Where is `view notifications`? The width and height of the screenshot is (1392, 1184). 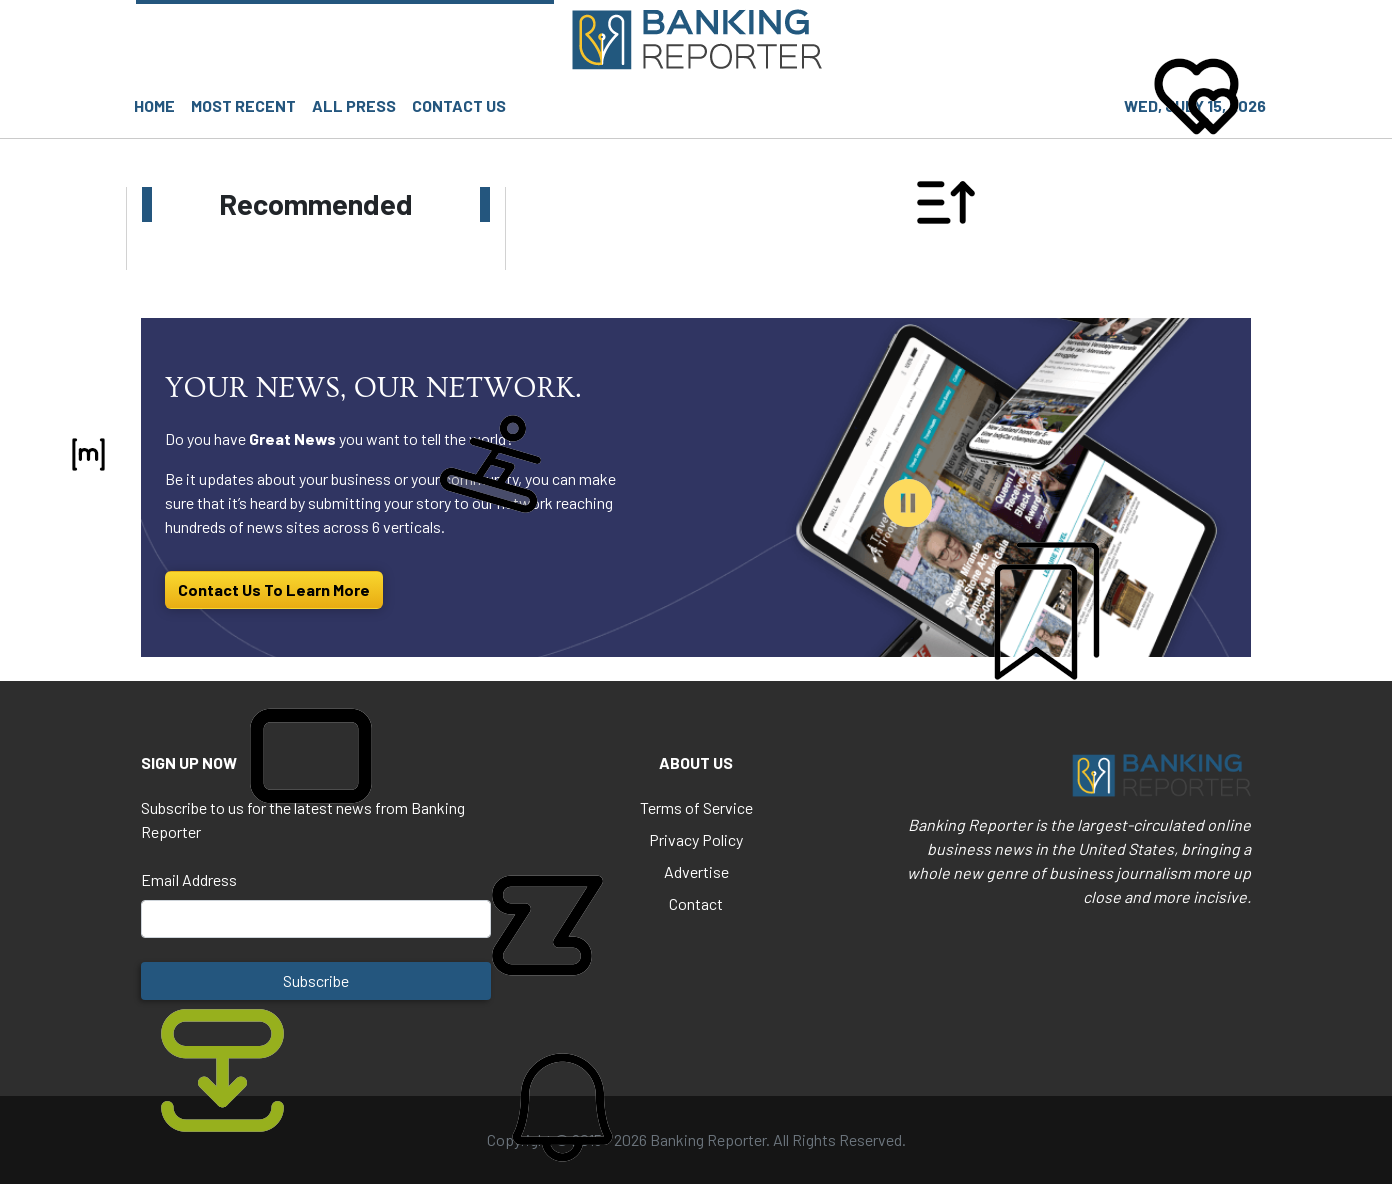
view notifications is located at coordinates (562, 1107).